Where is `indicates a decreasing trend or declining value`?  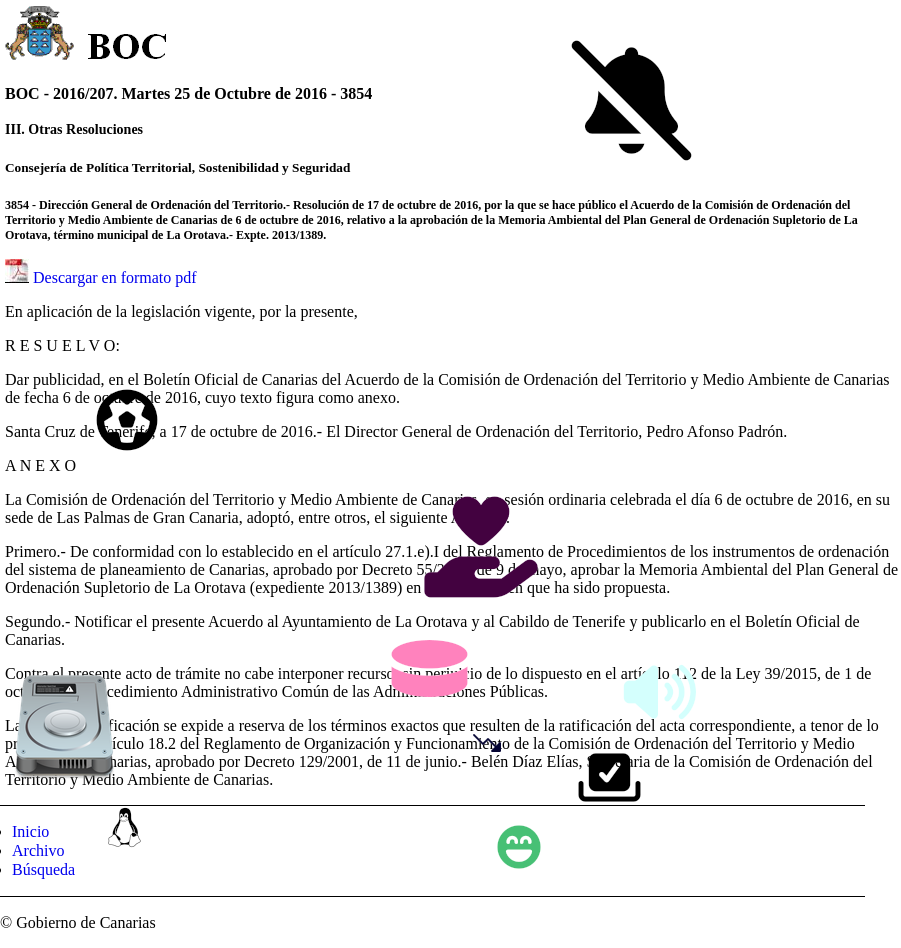
indicates a decreasing trend or declining value is located at coordinates (487, 743).